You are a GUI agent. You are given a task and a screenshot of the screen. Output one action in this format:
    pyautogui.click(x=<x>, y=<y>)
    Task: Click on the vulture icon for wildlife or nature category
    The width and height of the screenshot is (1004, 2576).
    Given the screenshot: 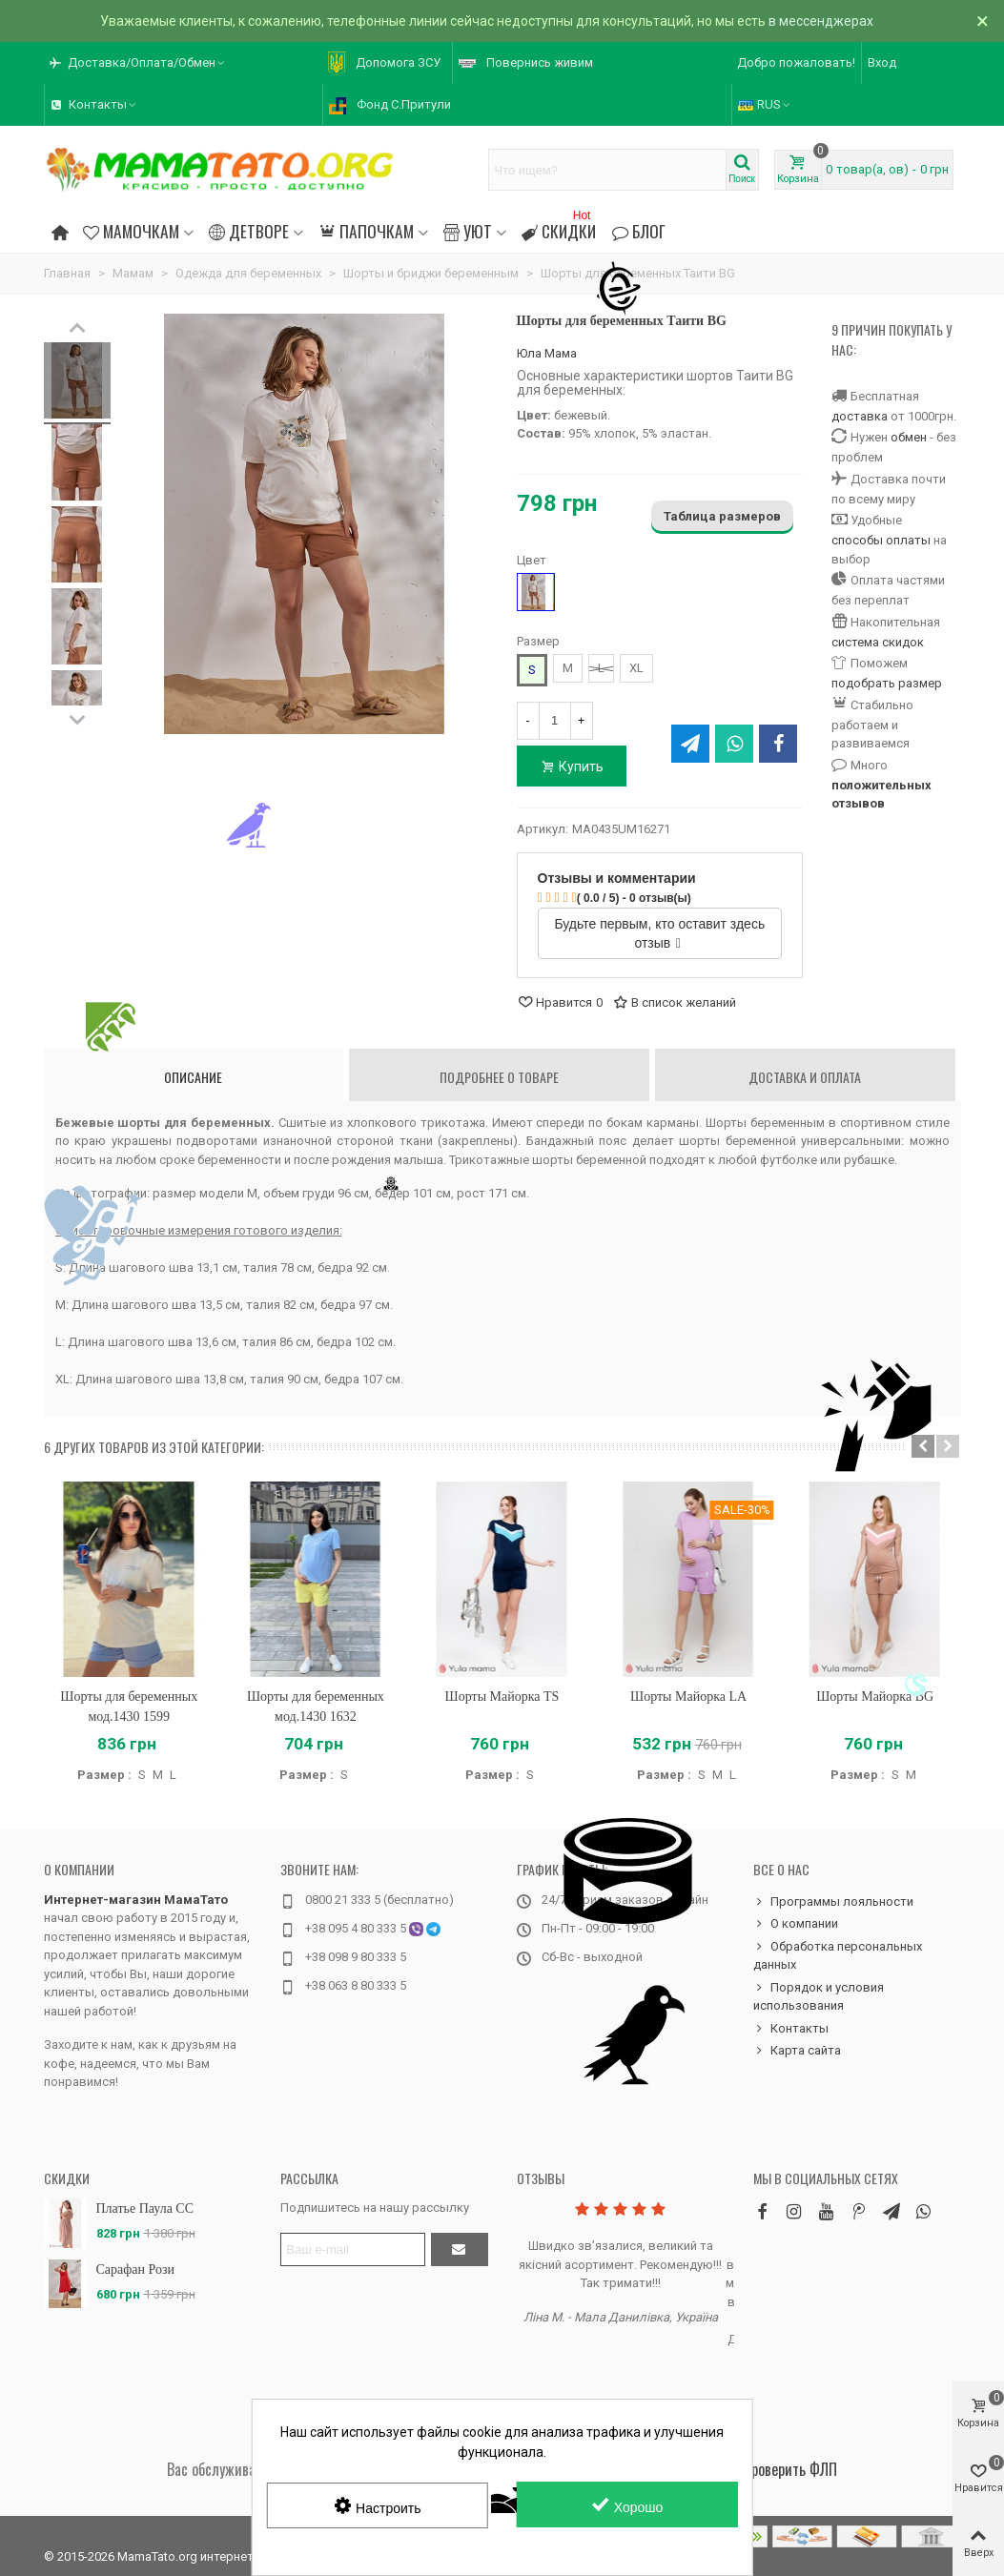 What is the action you would take?
    pyautogui.click(x=634, y=2034)
    